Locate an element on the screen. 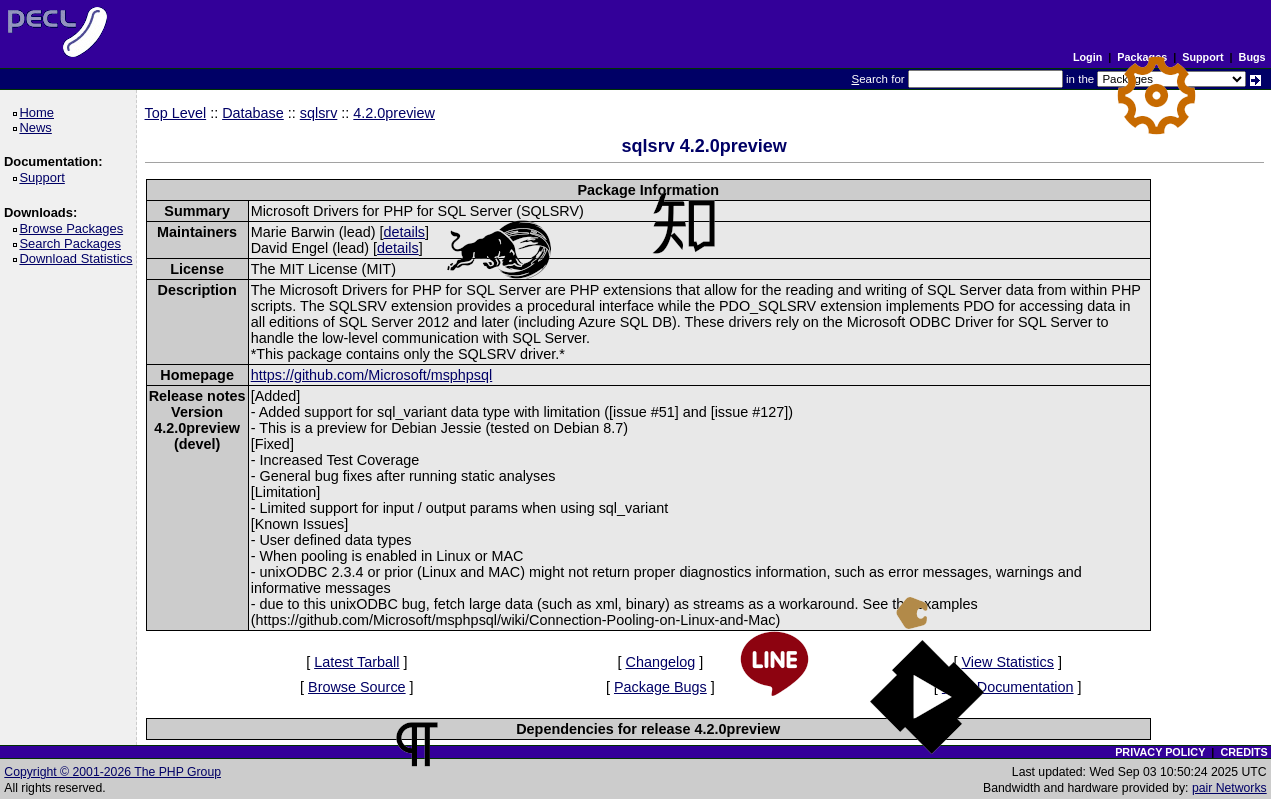 Image resolution: width=1271 pixels, height=799 pixels. open HumHub social network platform is located at coordinates (912, 613).